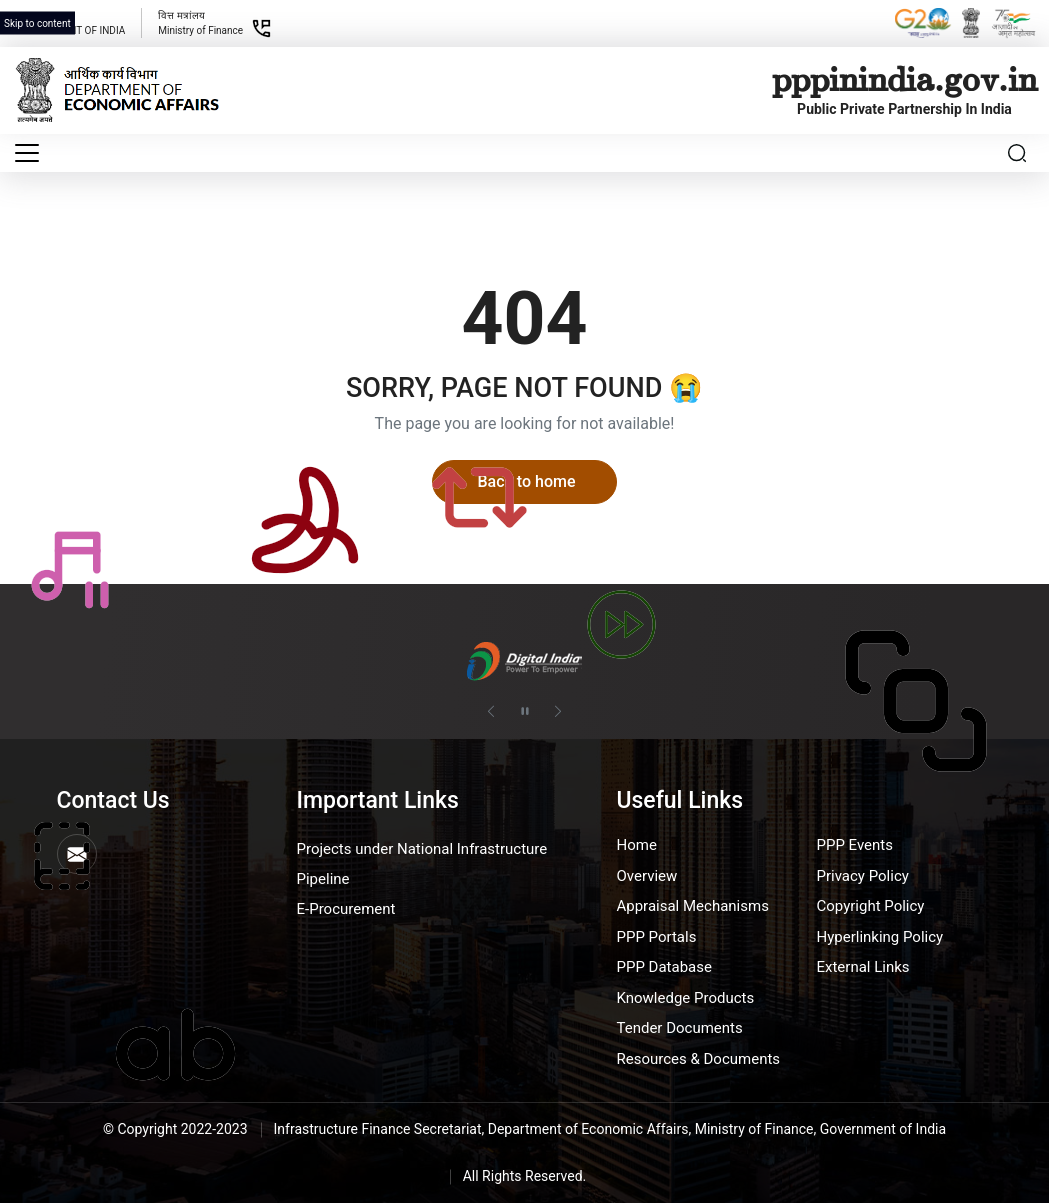 This screenshot has width=1049, height=1203. Describe the element at coordinates (479, 497) in the screenshot. I see `enable repeat or loop playback` at that location.